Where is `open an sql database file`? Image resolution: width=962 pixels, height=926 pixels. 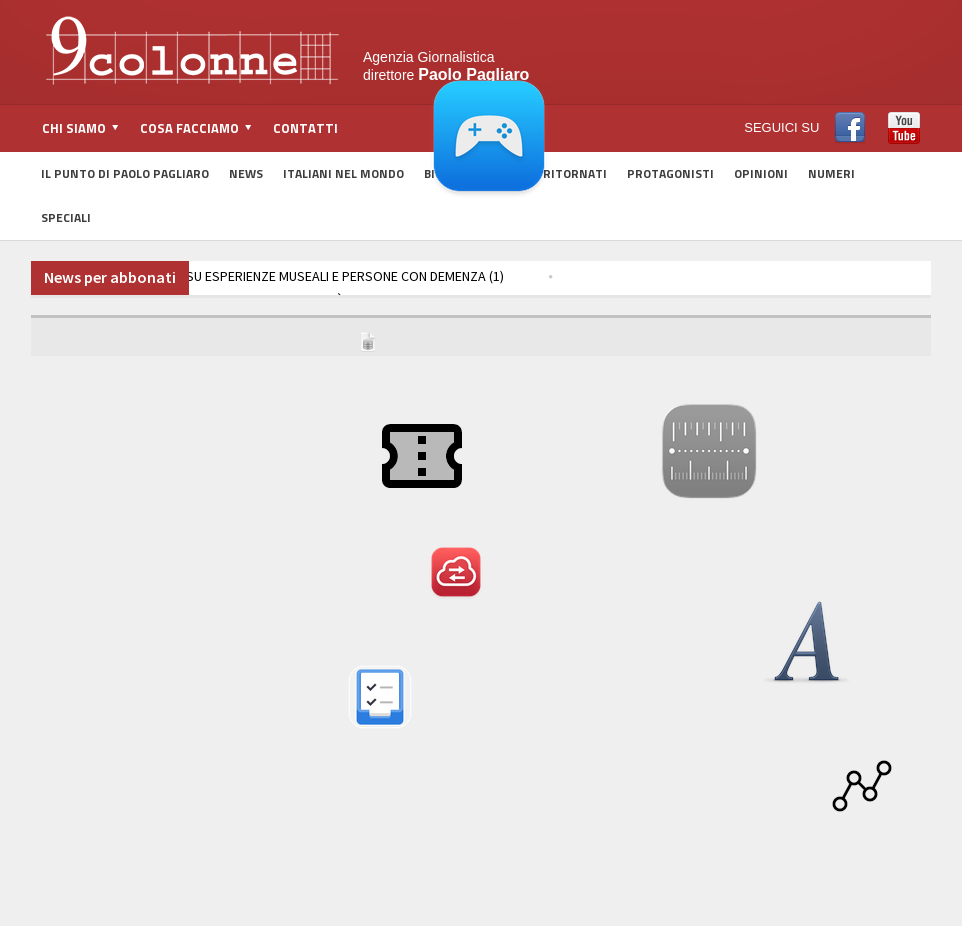
open an sql database file is located at coordinates (368, 342).